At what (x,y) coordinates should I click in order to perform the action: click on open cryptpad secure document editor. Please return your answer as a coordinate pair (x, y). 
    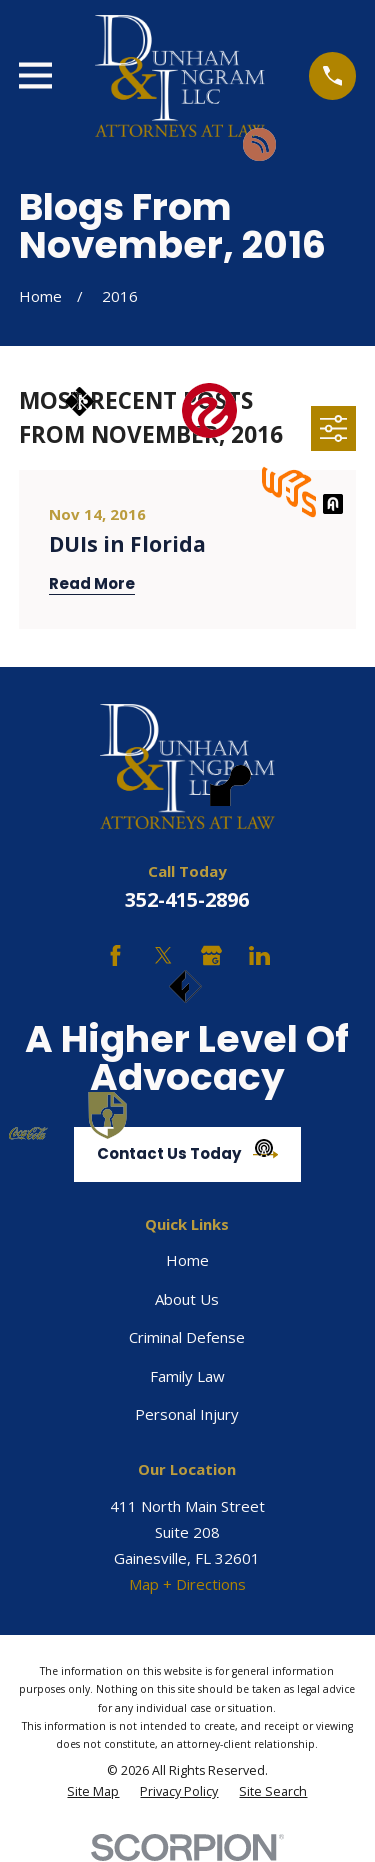
    Looking at the image, I should click on (107, 1115).